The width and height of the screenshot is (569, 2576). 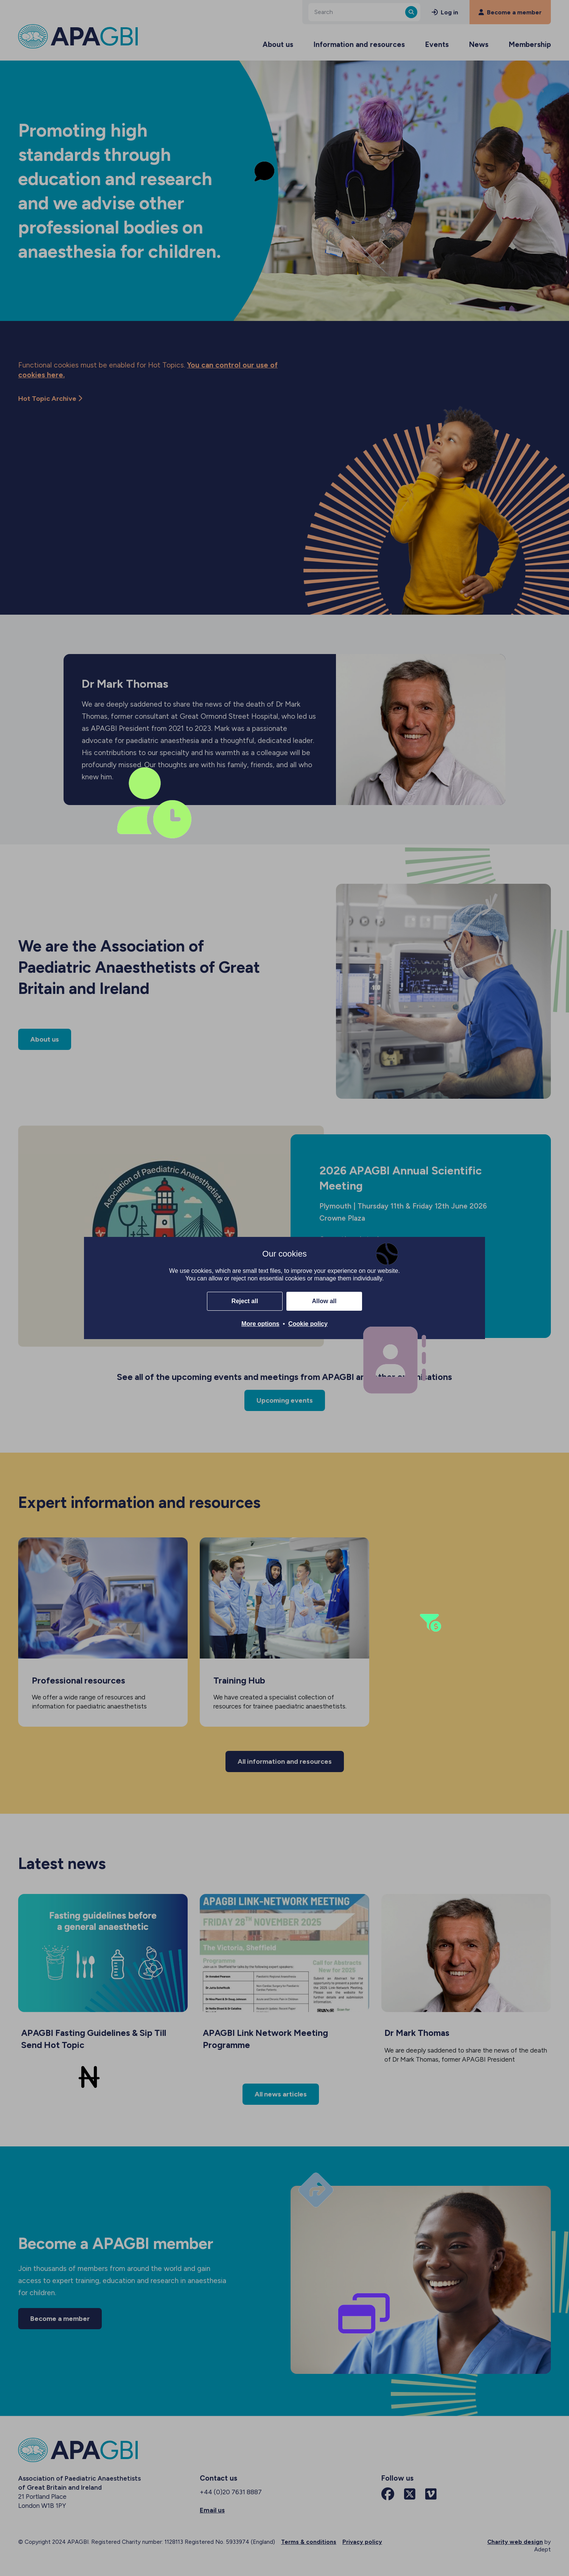 What do you see at coordinates (153, 800) in the screenshot?
I see `view user's activity history or time log` at bounding box center [153, 800].